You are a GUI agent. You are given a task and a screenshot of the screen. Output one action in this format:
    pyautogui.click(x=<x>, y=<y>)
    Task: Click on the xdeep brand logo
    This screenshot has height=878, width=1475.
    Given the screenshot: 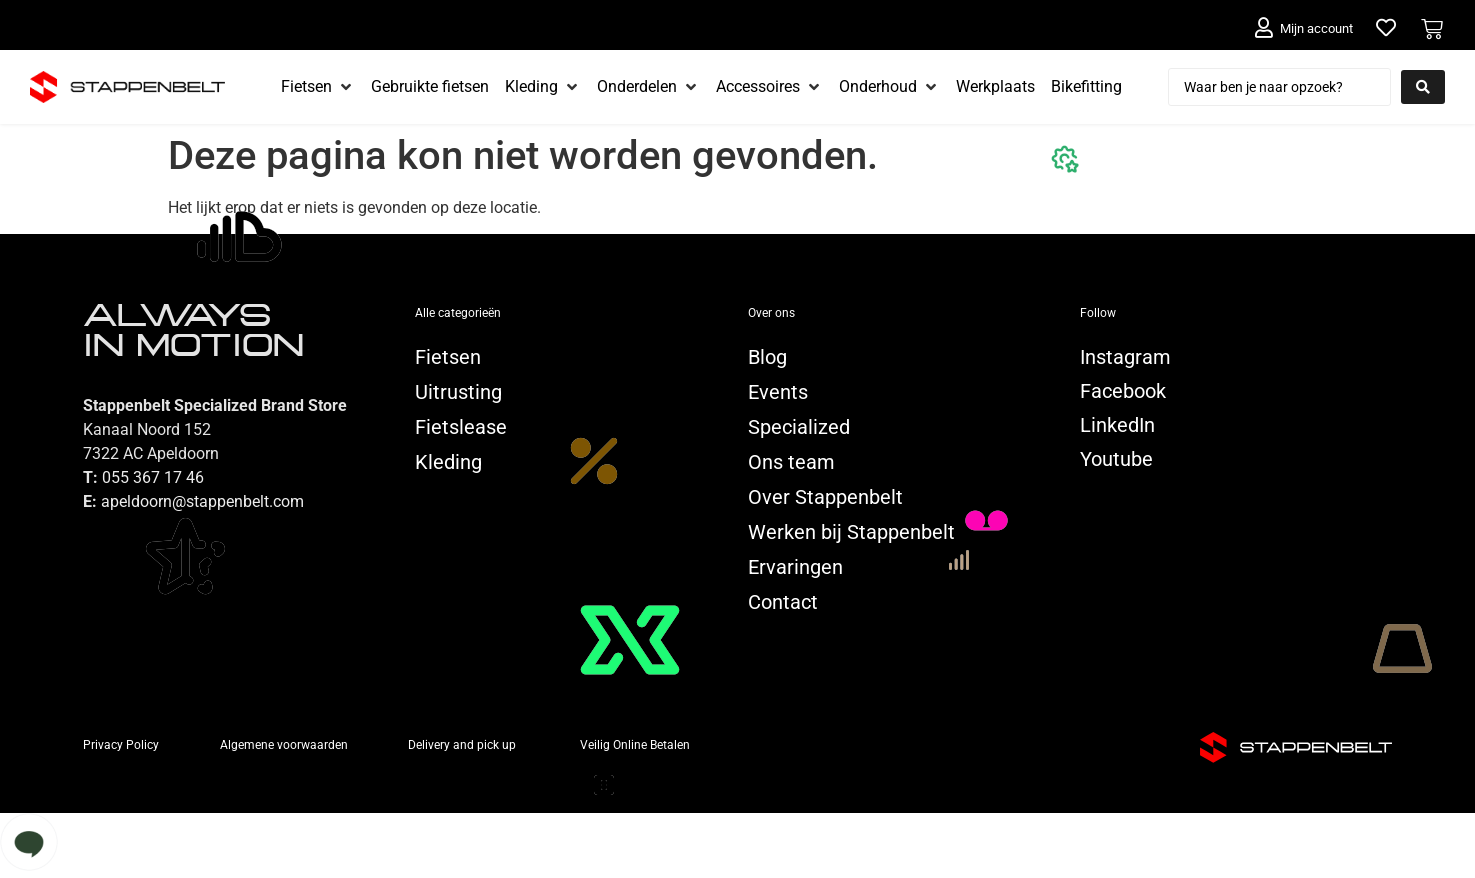 What is the action you would take?
    pyautogui.click(x=630, y=640)
    